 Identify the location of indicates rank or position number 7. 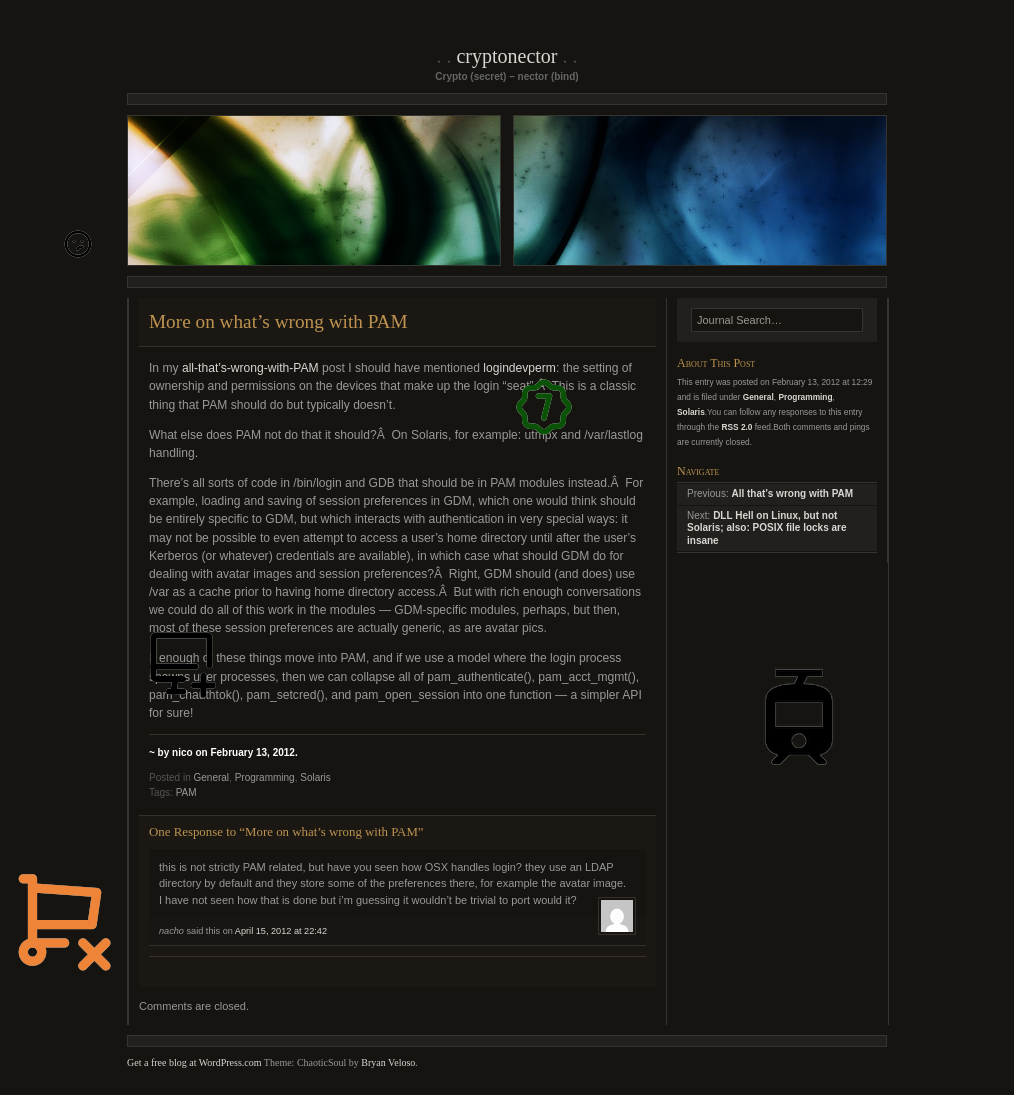
(544, 407).